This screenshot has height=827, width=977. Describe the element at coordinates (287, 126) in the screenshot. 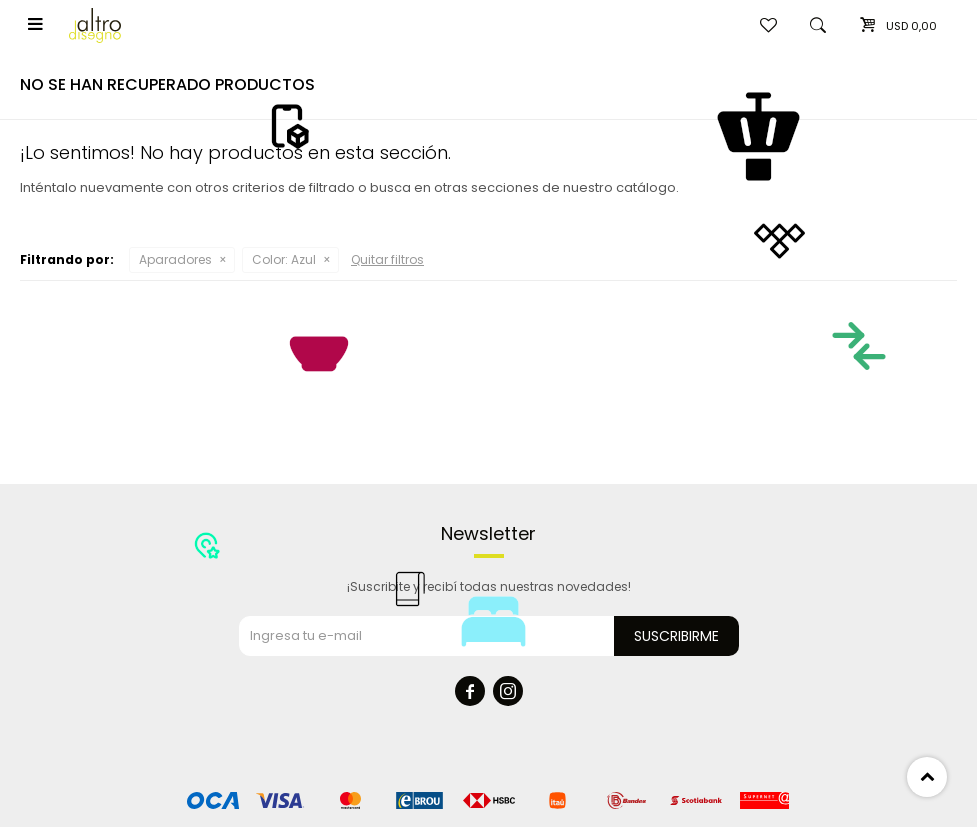

I see `open augmented reality mode` at that location.